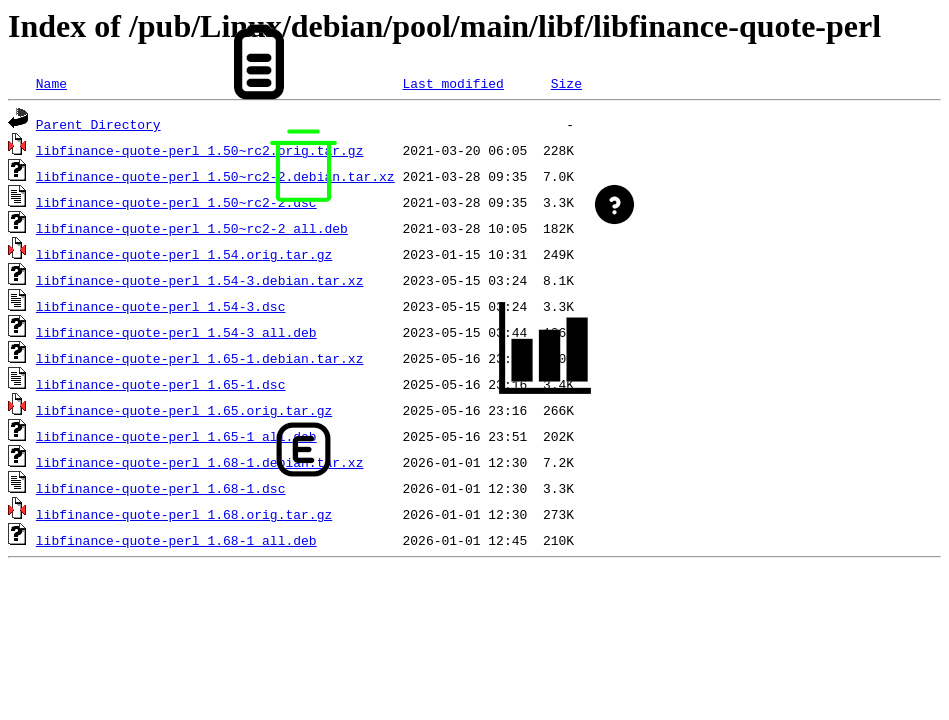 The image size is (949, 720). I want to click on delete this item, so click(303, 168).